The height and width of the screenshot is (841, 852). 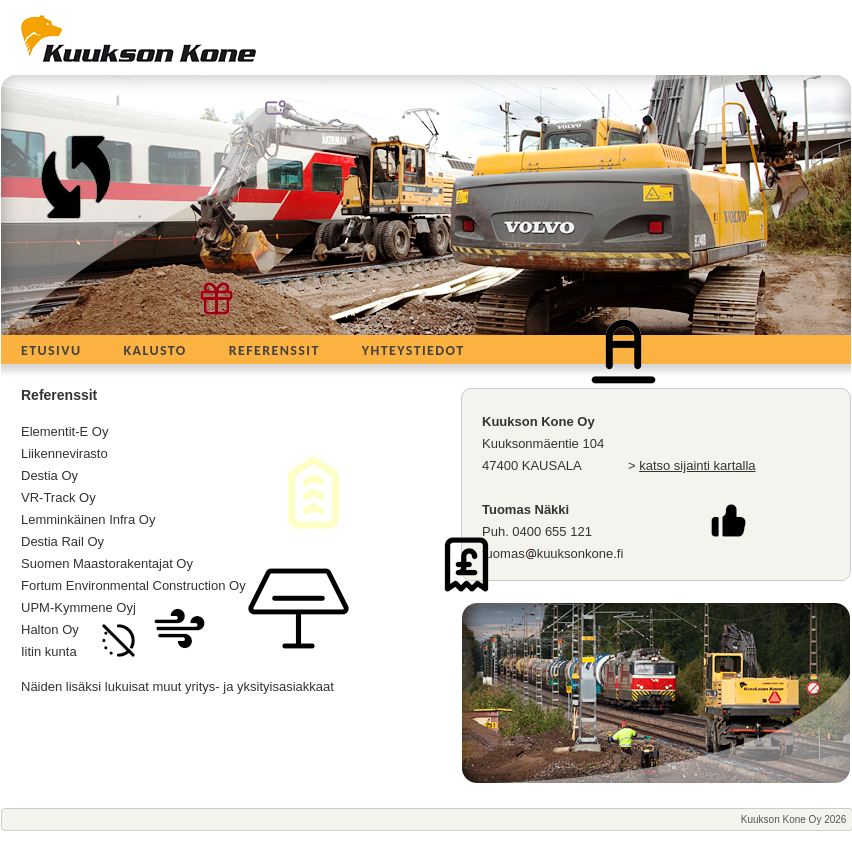 I want to click on view receipt or transaction in British pounds, so click(x=466, y=564).